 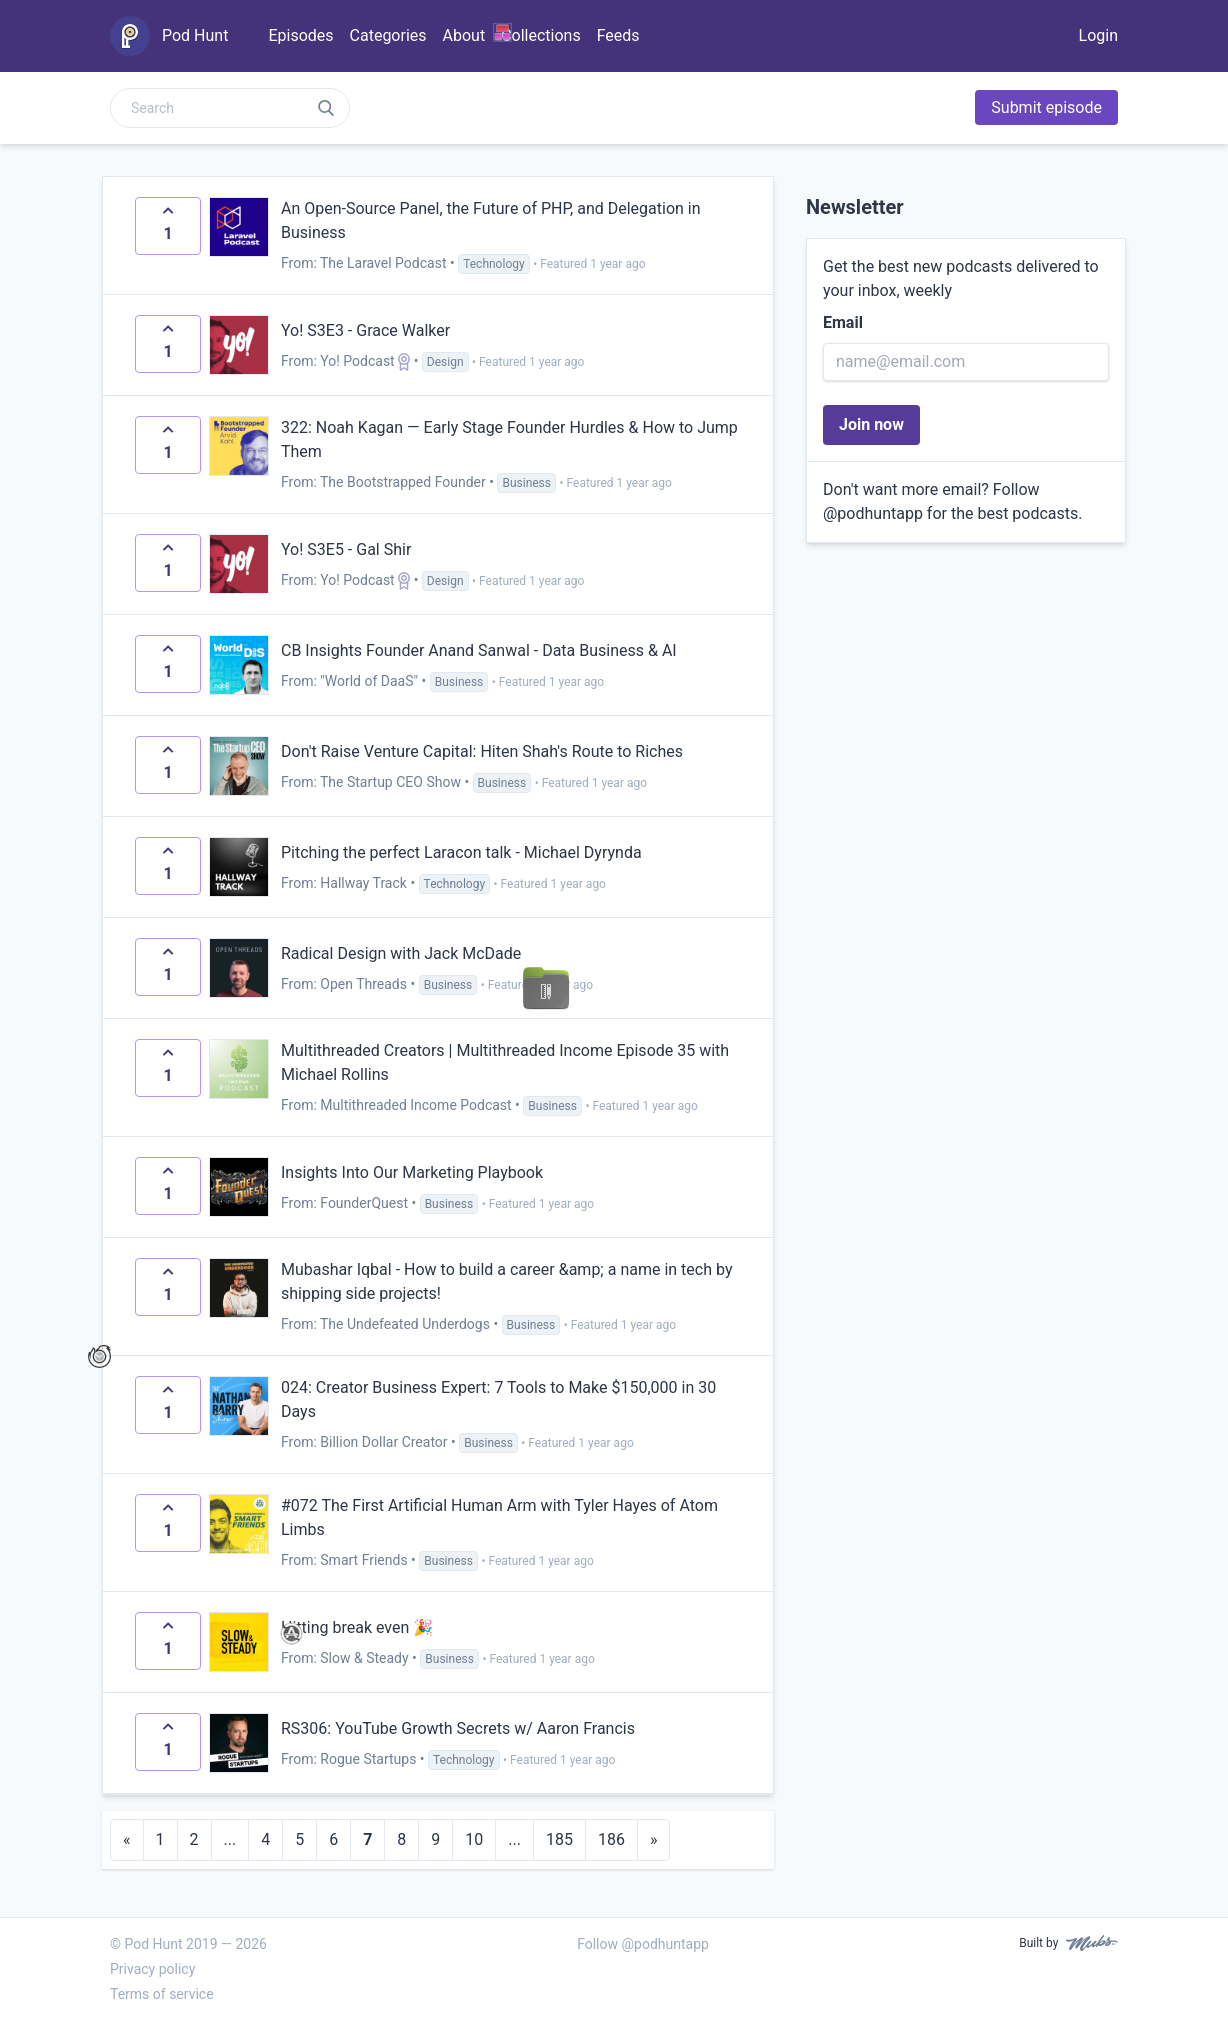 What do you see at coordinates (546, 988) in the screenshot?
I see `open templates folder` at bounding box center [546, 988].